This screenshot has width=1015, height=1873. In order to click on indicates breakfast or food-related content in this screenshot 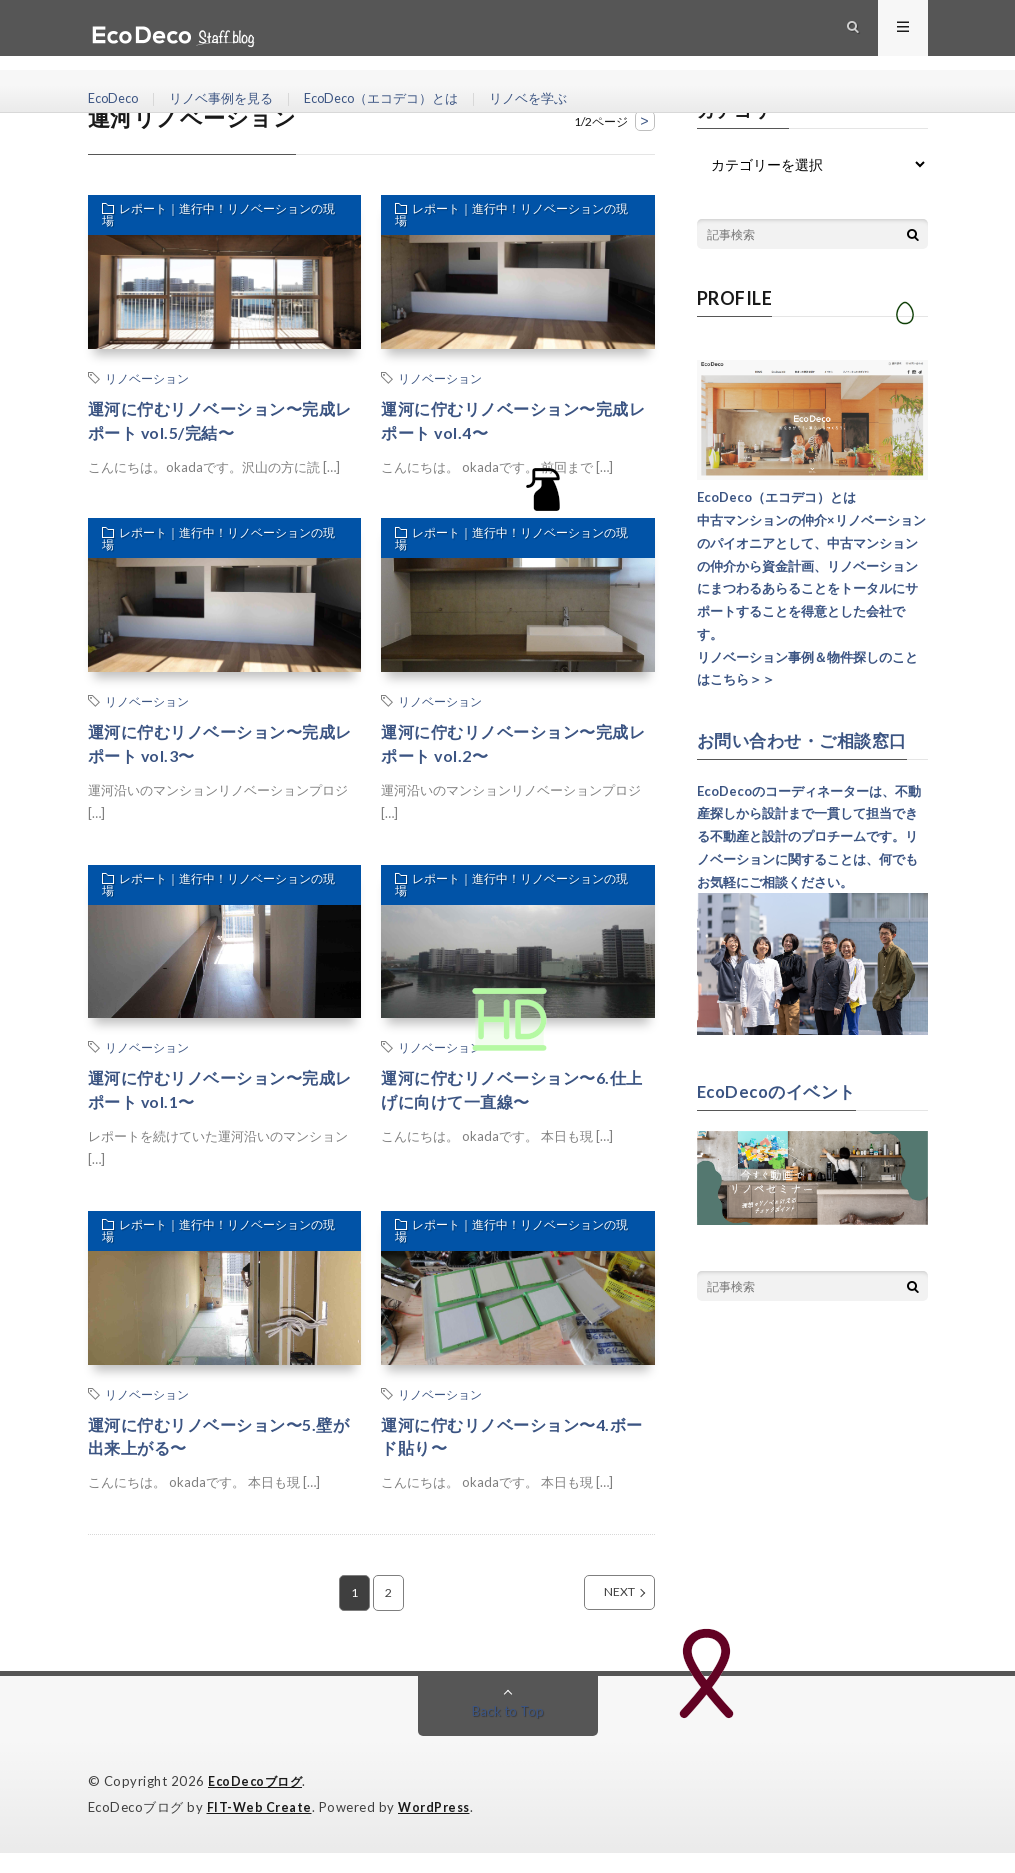, I will do `click(905, 313)`.